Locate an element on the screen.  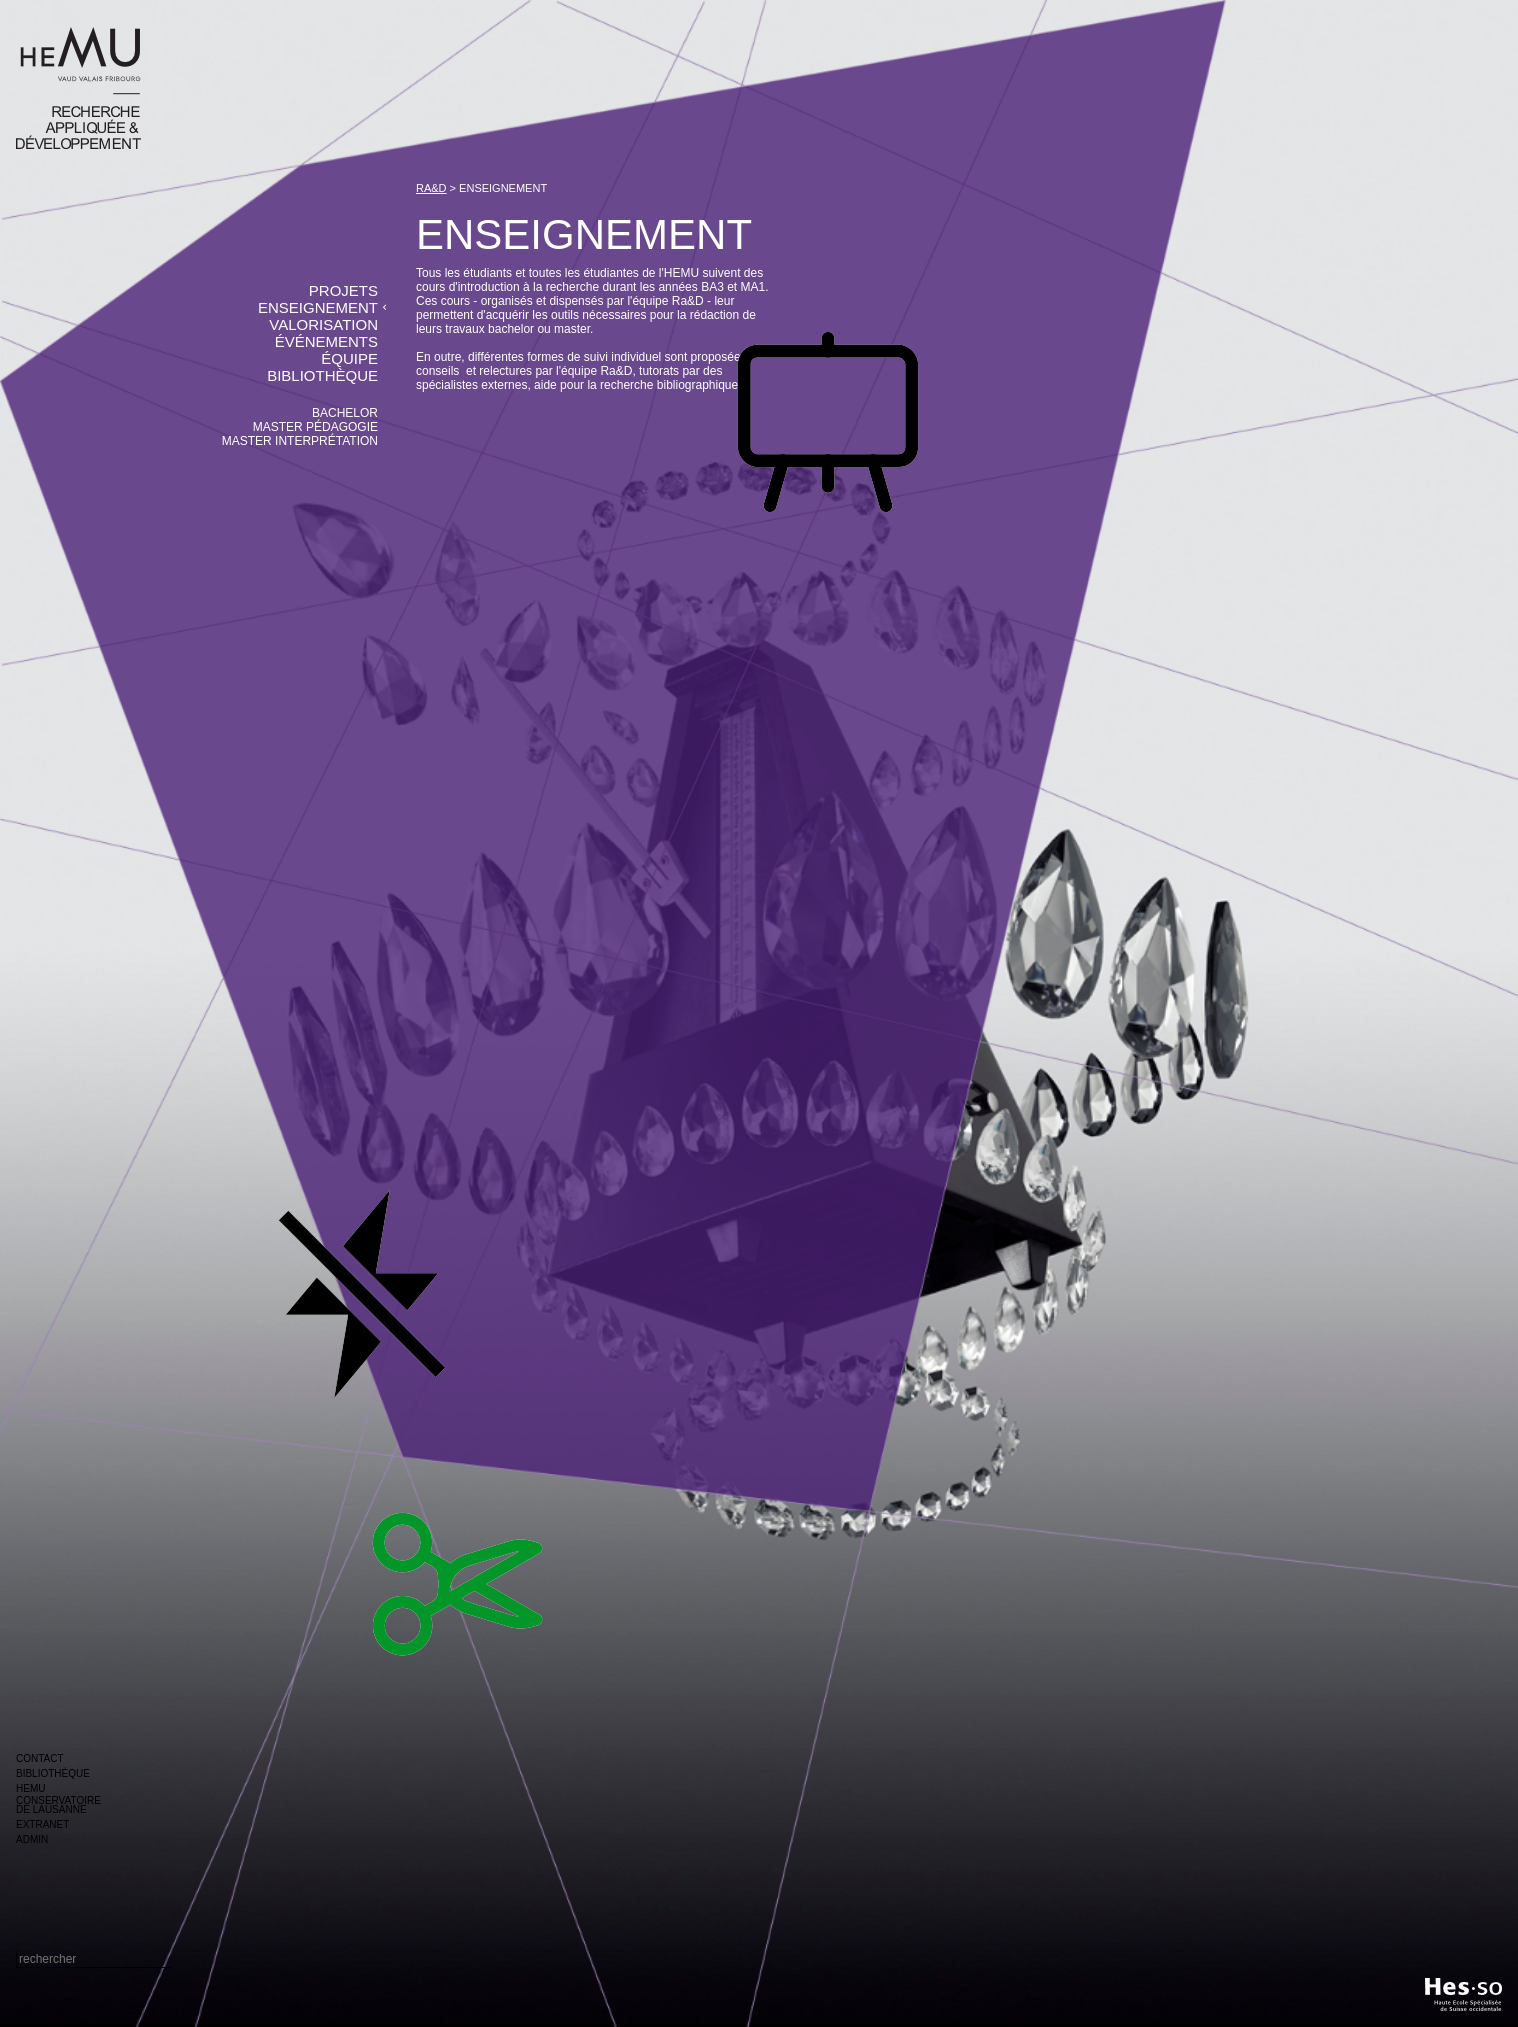
open presentation or slideshow mode is located at coordinates (828, 422).